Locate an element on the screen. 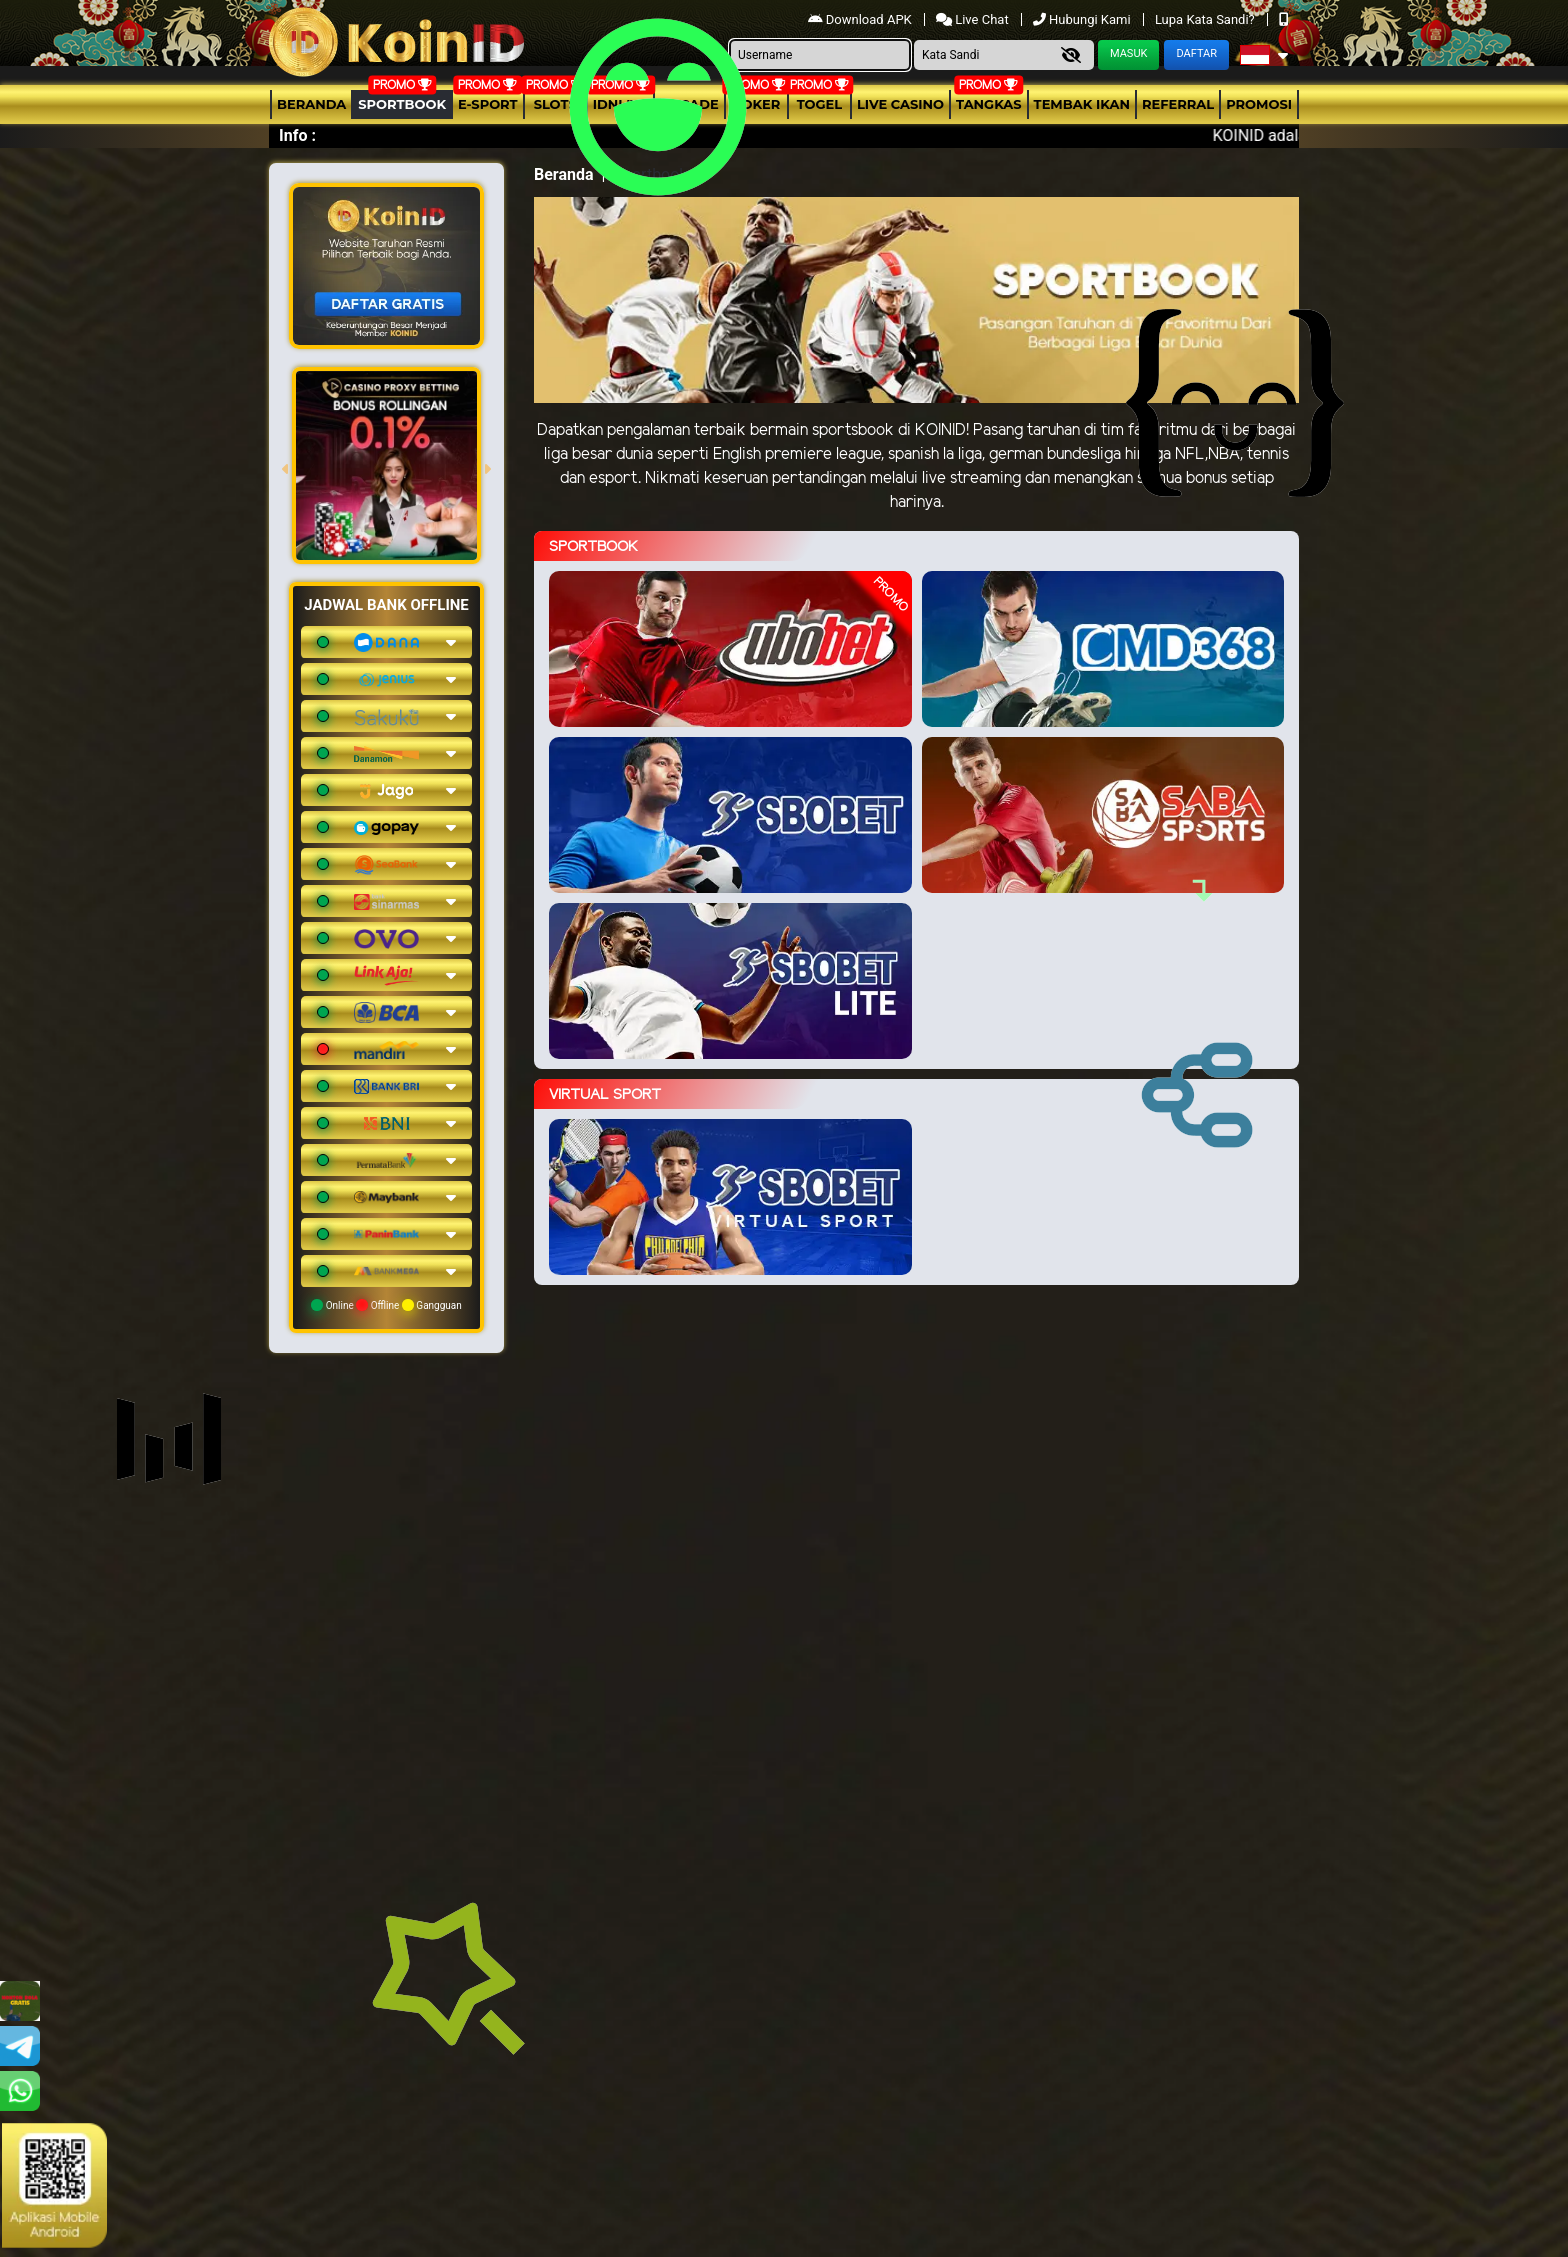 This screenshot has width=1568, height=2257. apply magic or auto-enhance effects is located at coordinates (448, 1978).